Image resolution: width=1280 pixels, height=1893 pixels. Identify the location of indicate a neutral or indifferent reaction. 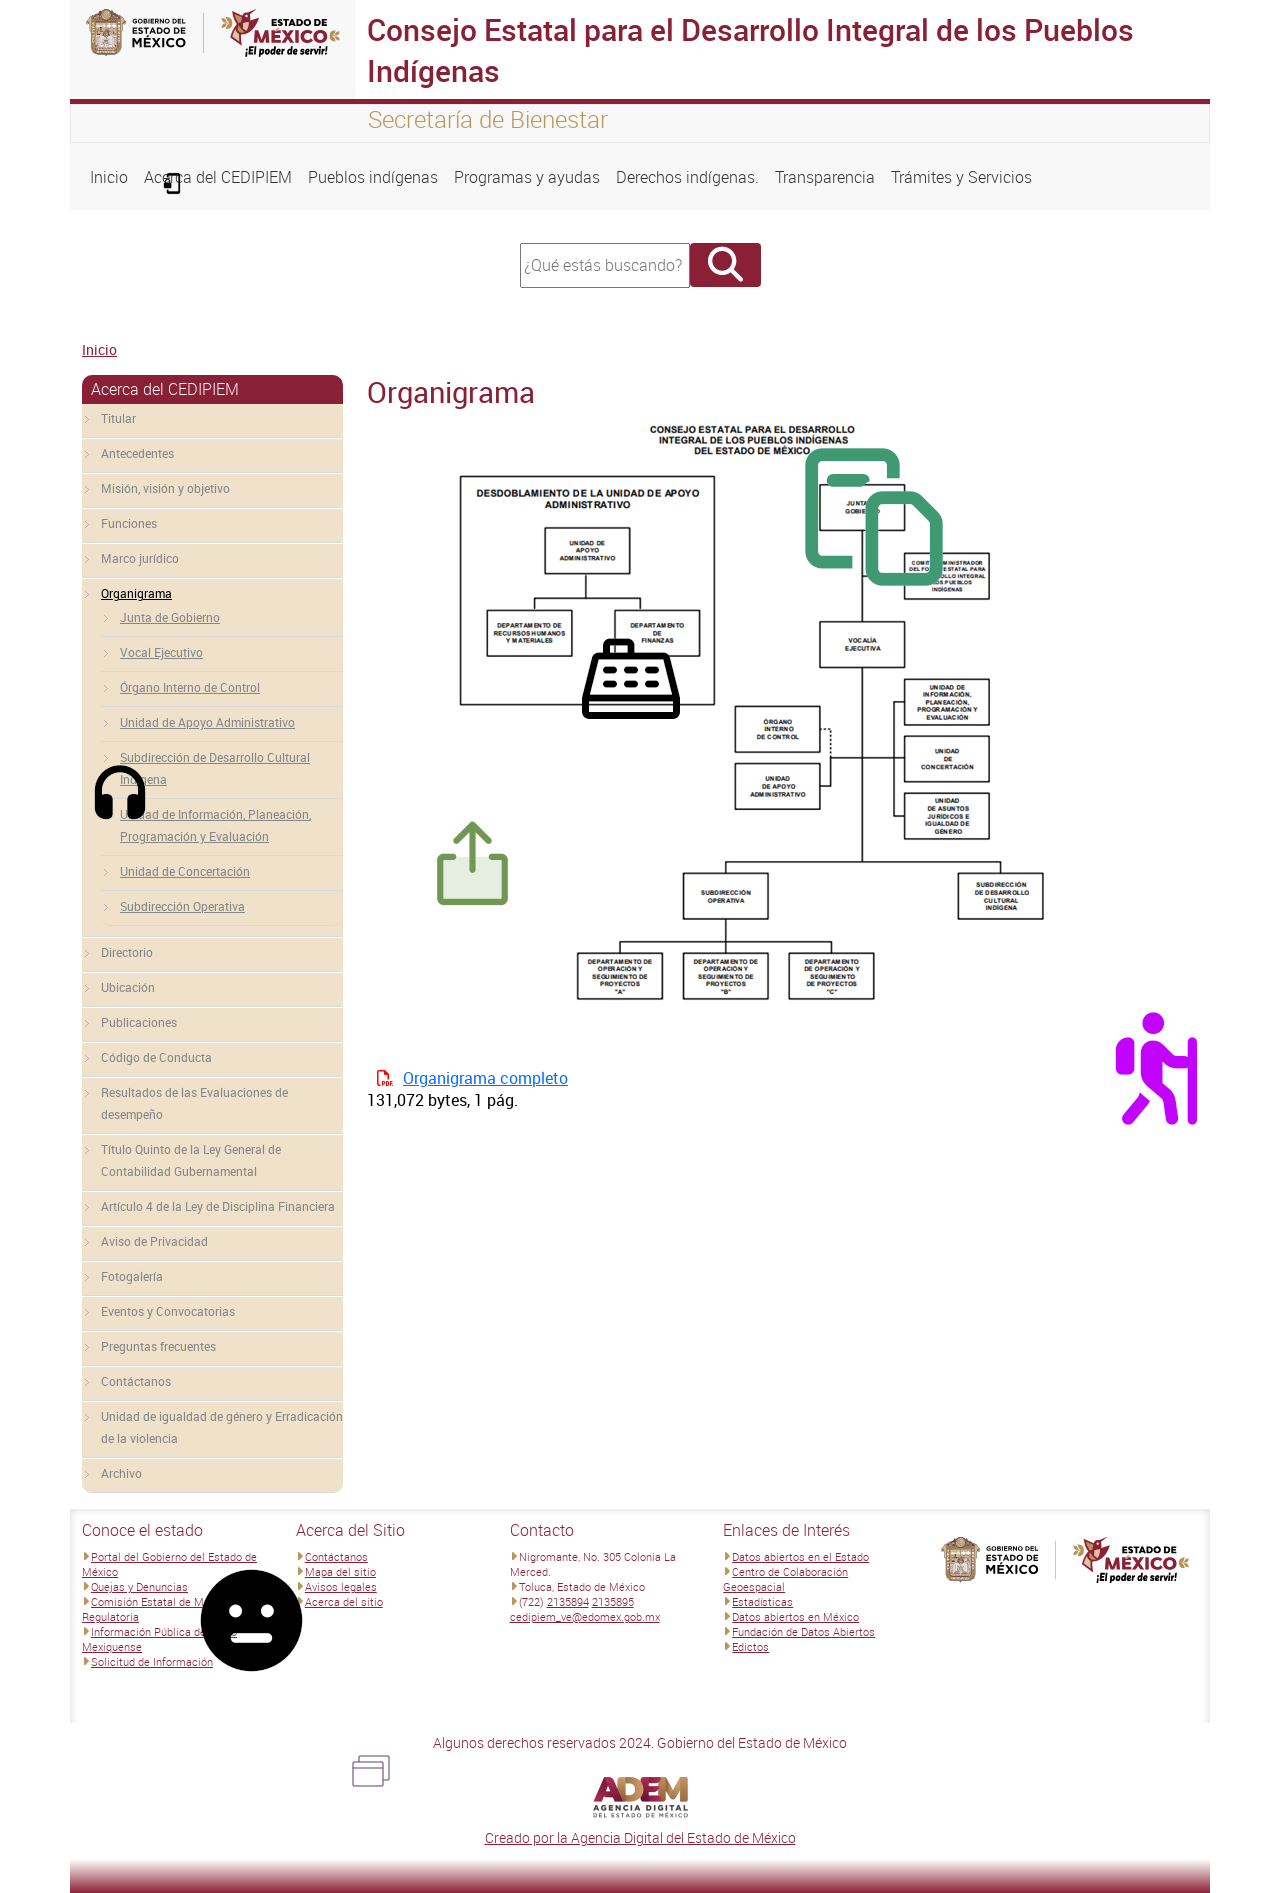
(251, 1620).